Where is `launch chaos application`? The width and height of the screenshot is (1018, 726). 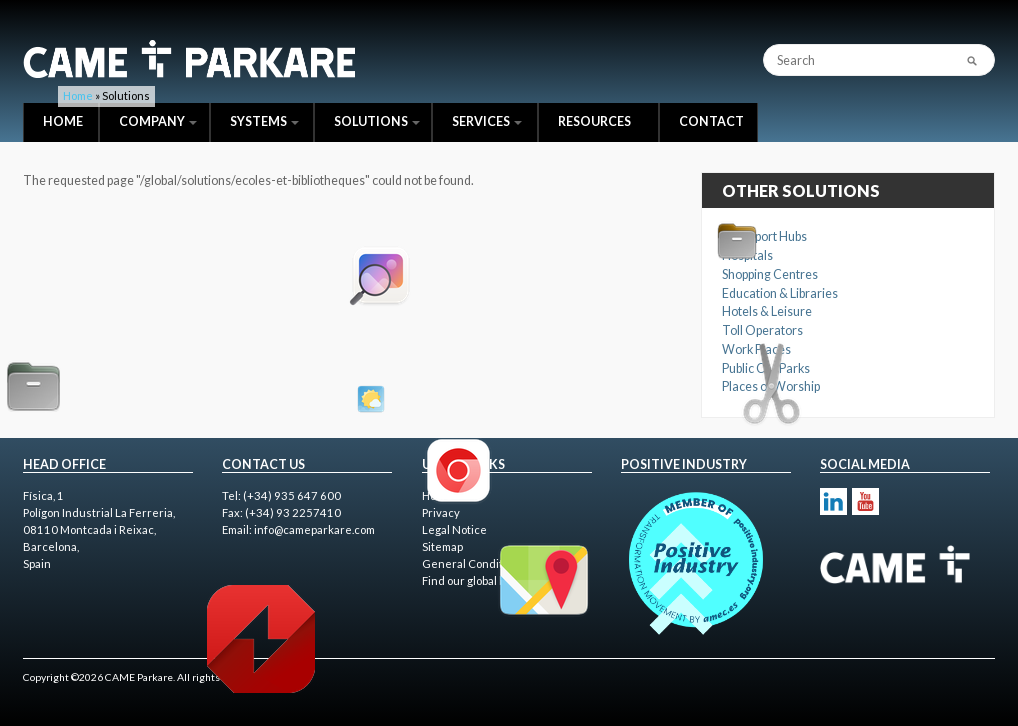
launch chaos application is located at coordinates (261, 639).